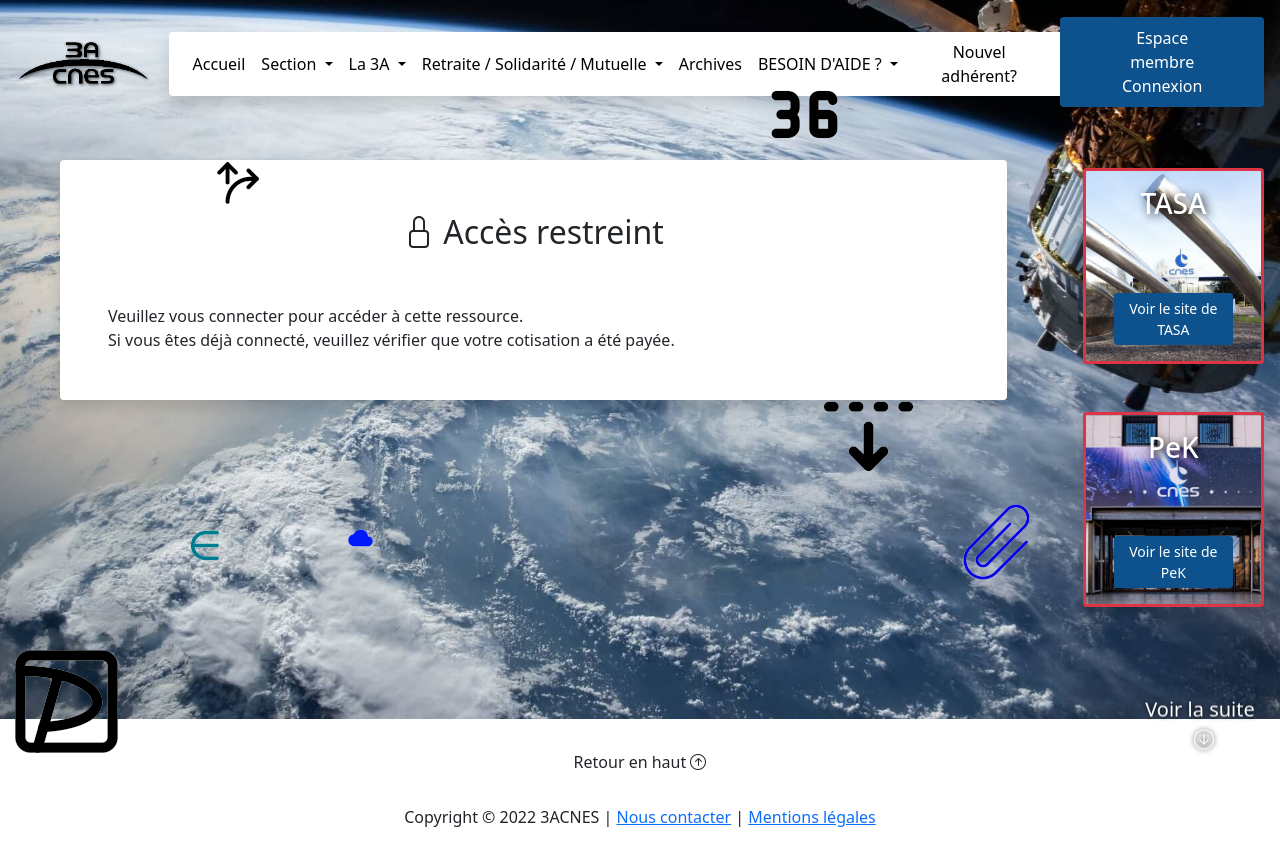 This screenshot has width=1280, height=853. Describe the element at coordinates (804, 114) in the screenshot. I see `indicates item number 36 in a list or sequence` at that location.